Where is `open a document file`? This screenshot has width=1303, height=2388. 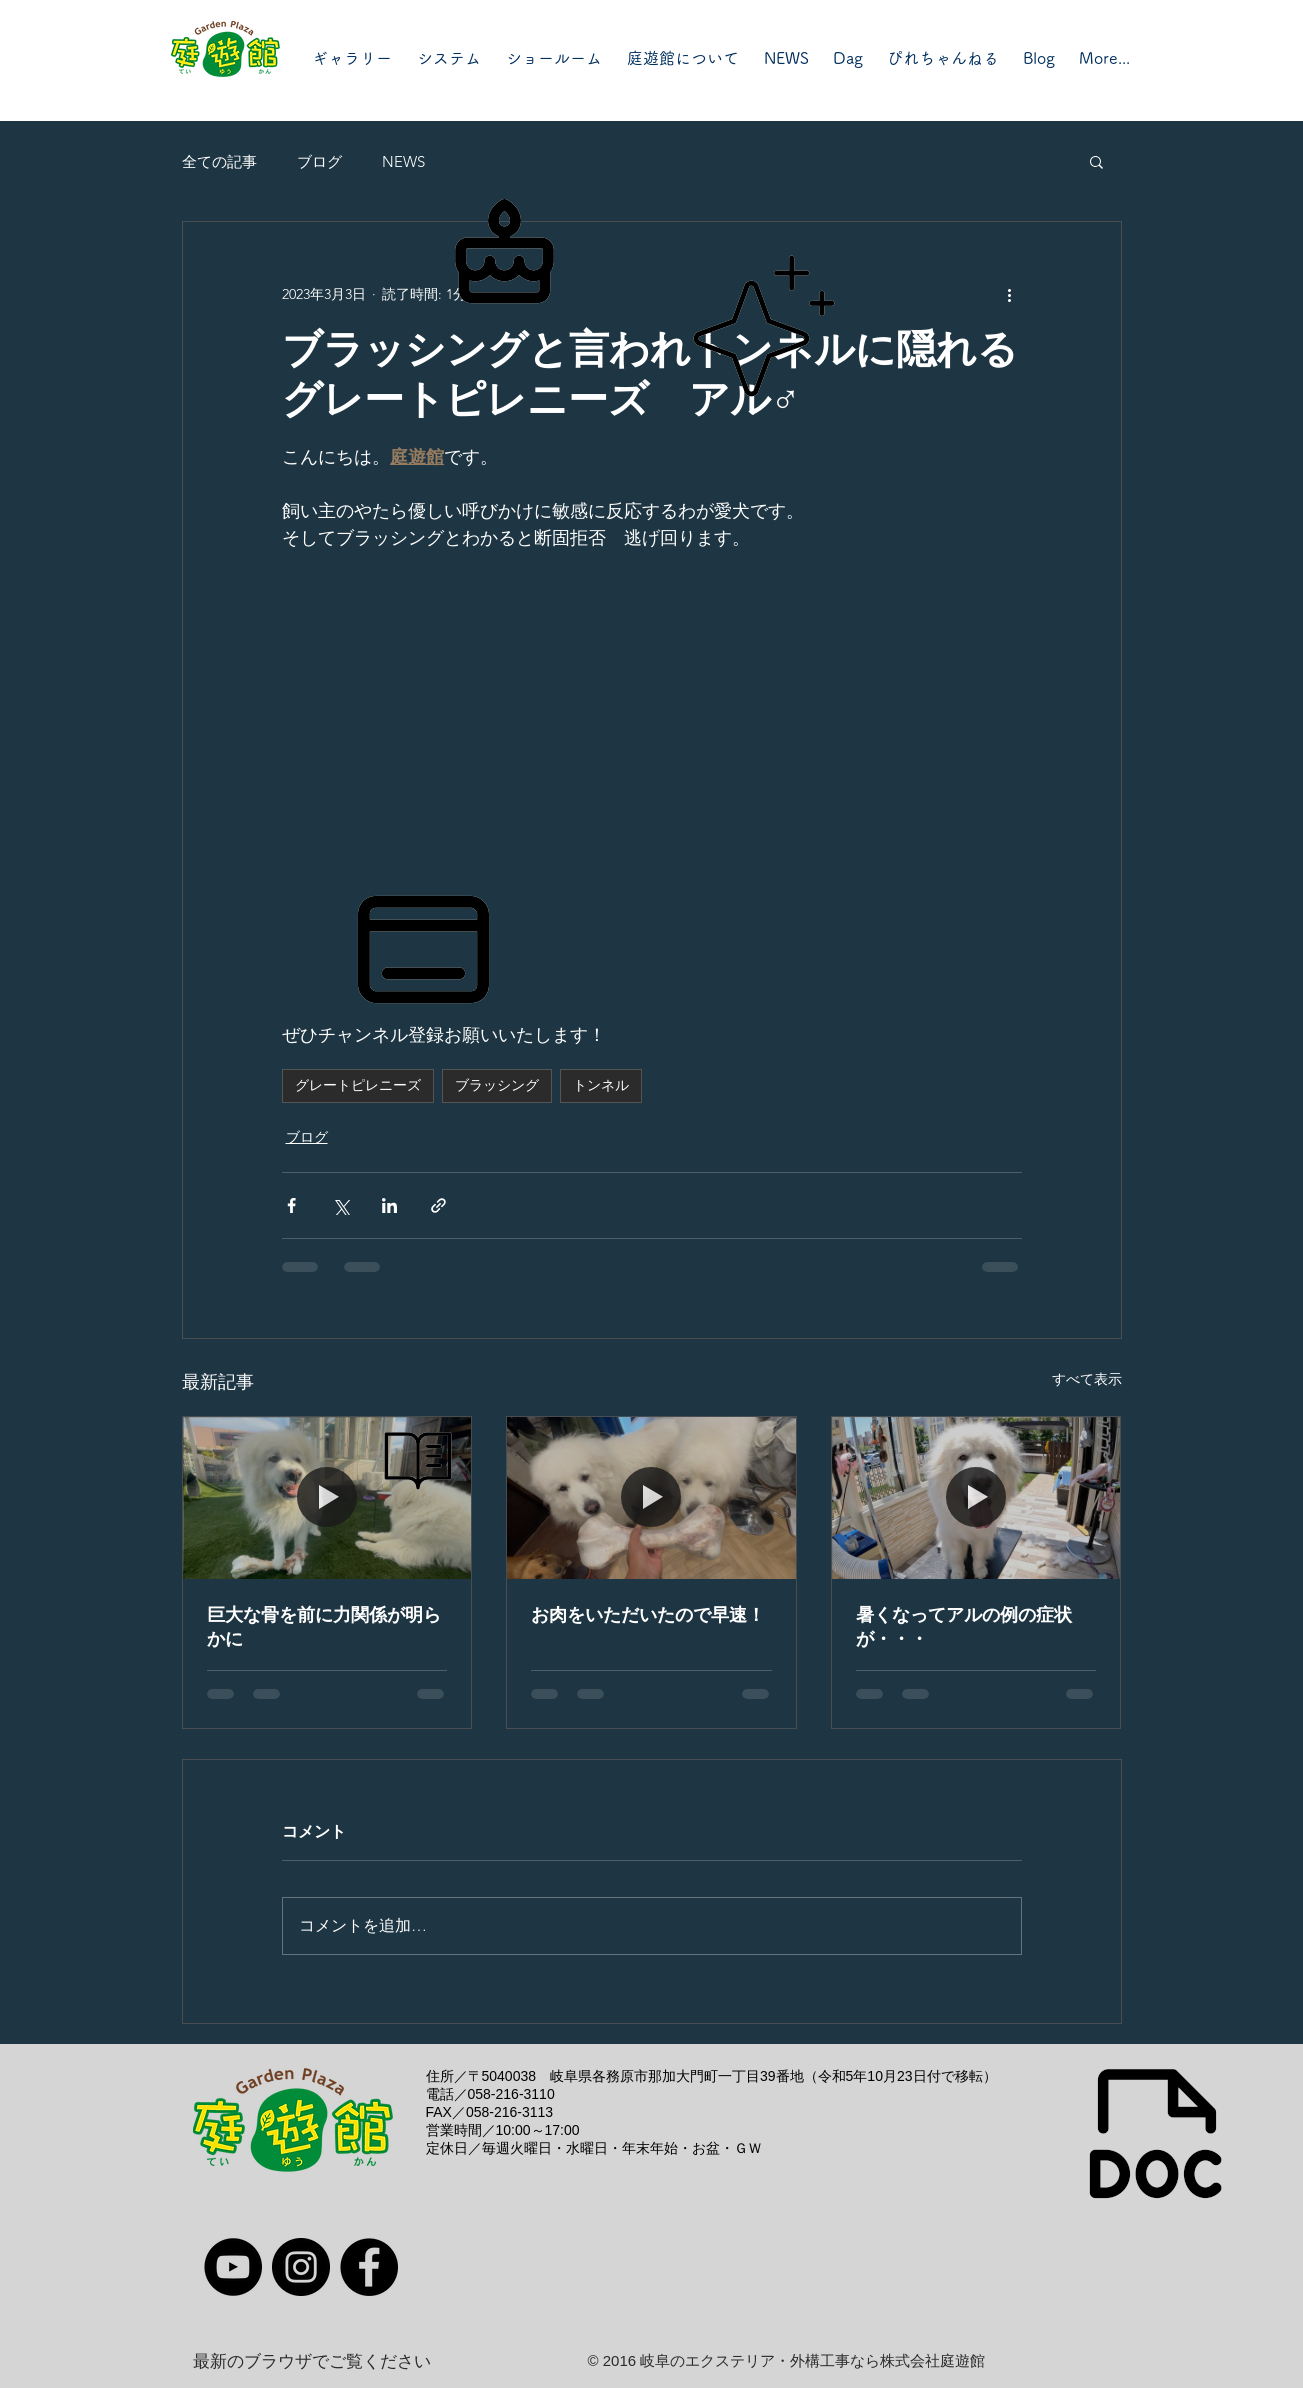 open a document file is located at coordinates (1157, 2139).